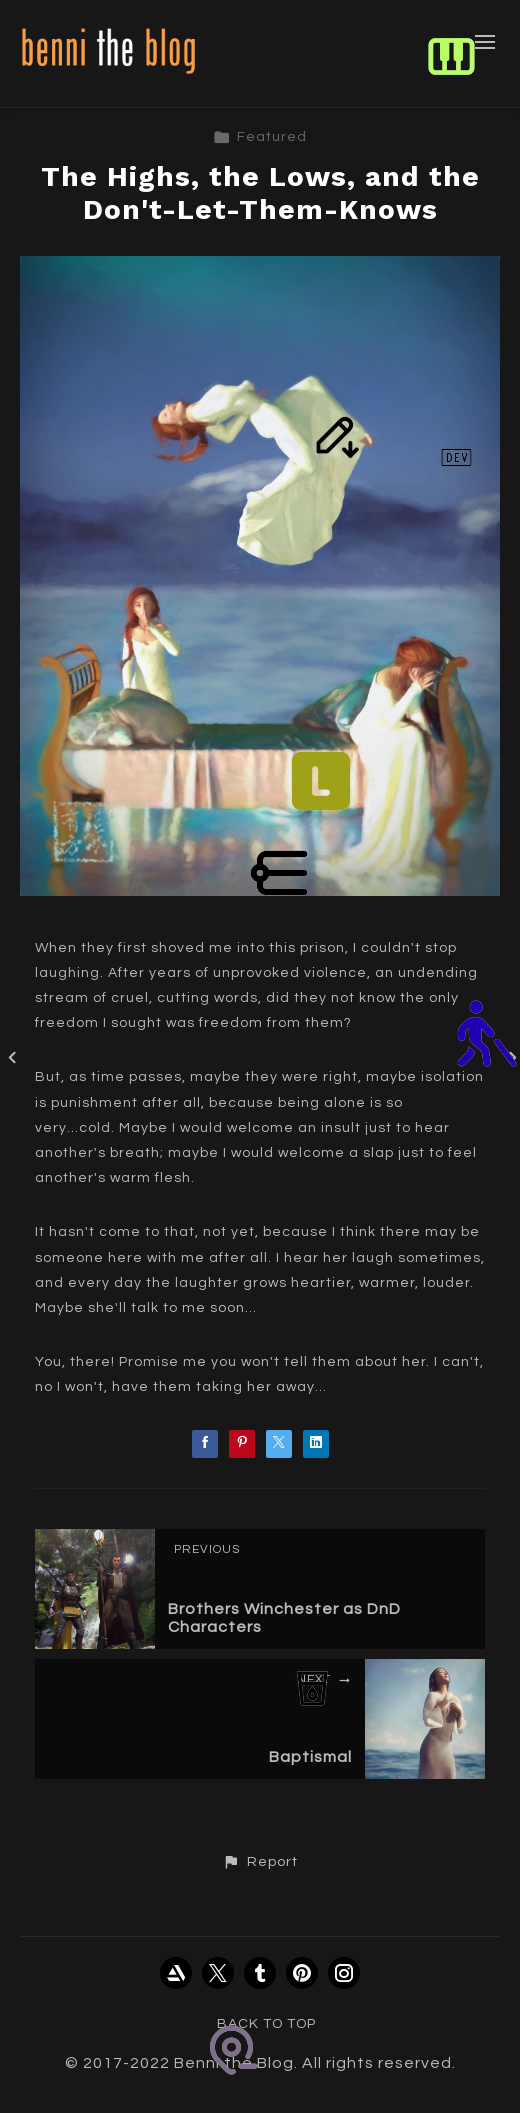 The height and width of the screenshot is (2113, 520). What do you see at coordinates (483, 1033) in the screenshot?
I see `indicates accessibility features for visually impaired users` at bounding box center [483, 1033].